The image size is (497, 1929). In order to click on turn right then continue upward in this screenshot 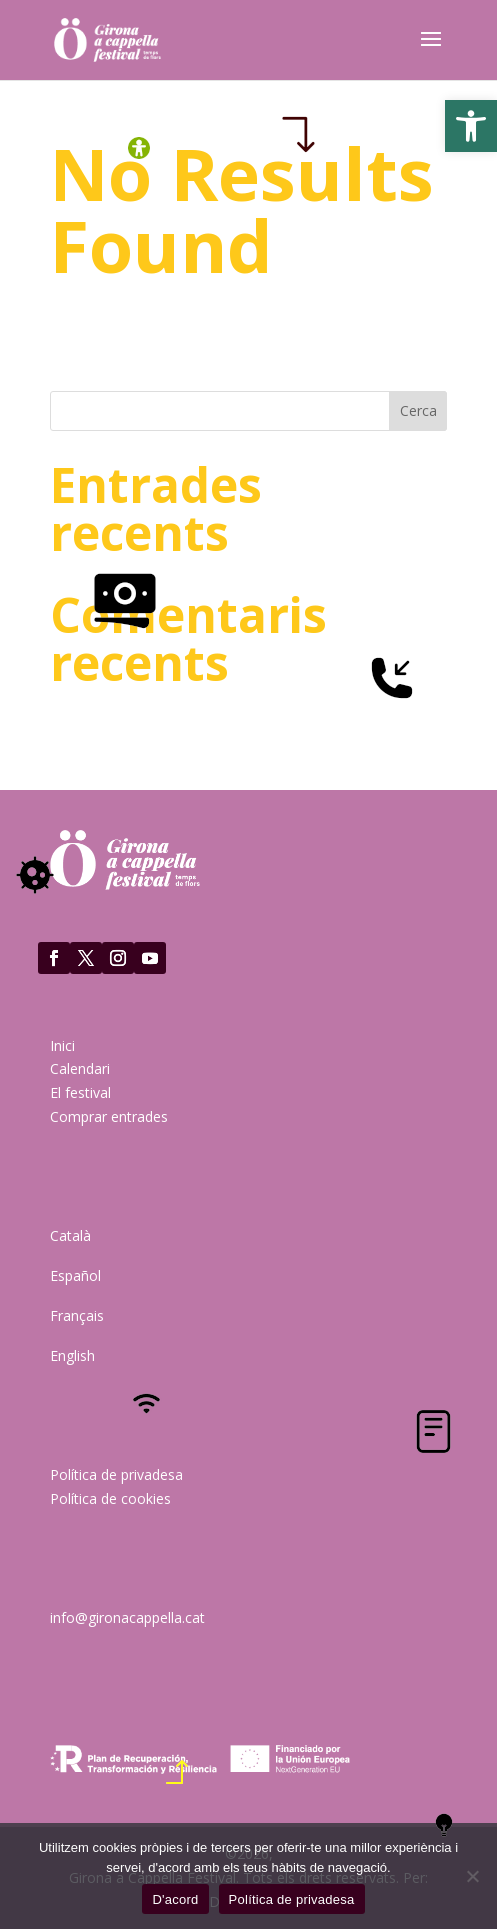, I will do `click(177, 1772)`.